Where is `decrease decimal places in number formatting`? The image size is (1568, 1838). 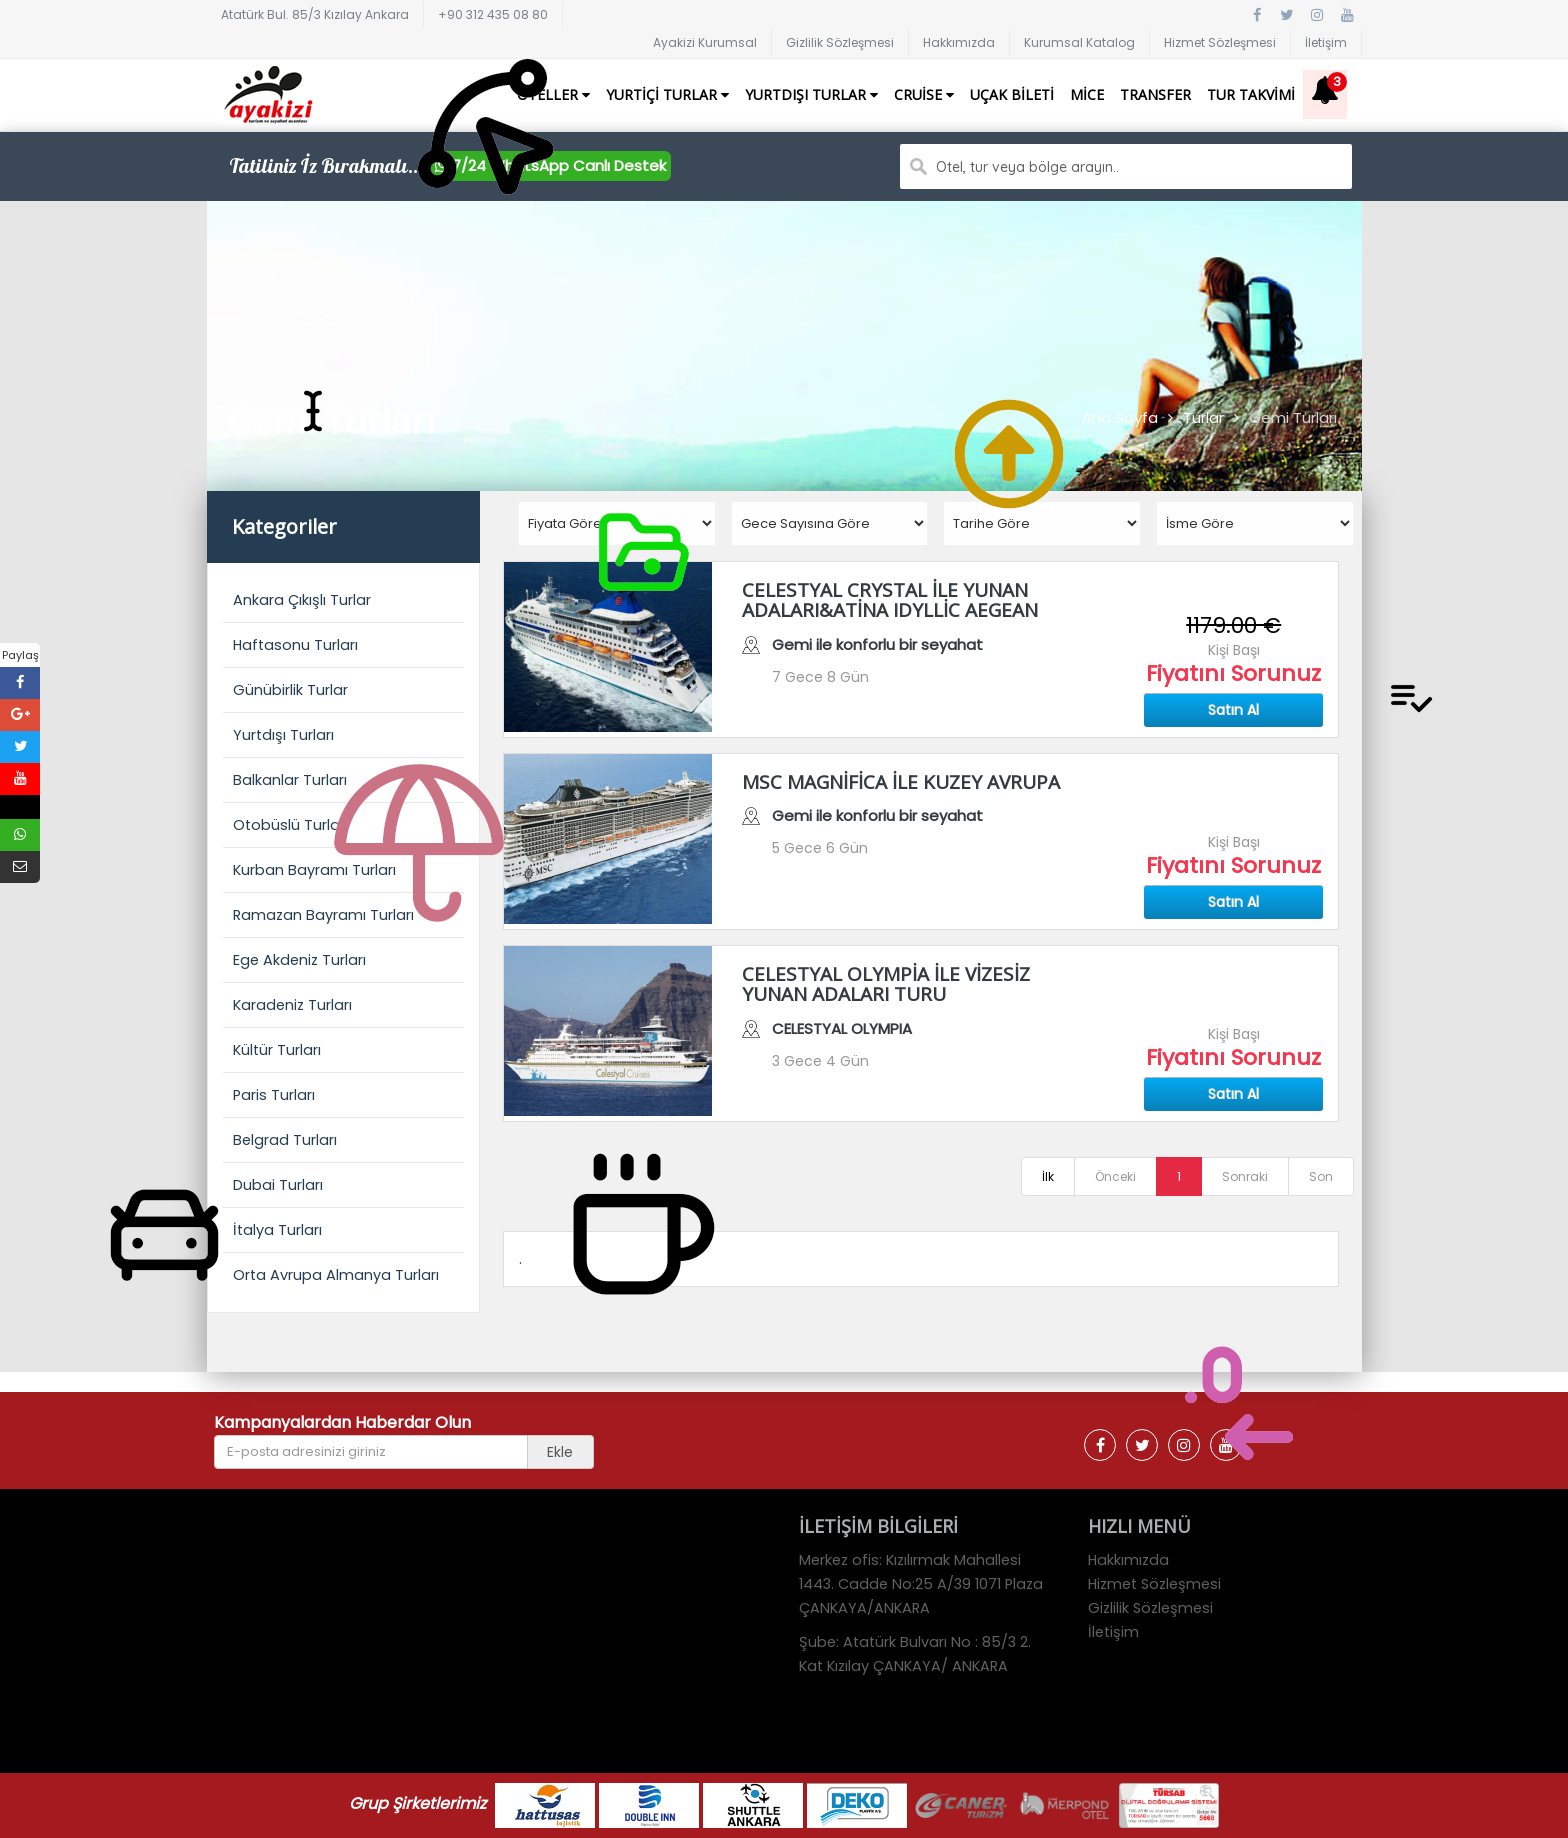 decrease decimal places in number formatting is located at coordinates (1242, 1403).